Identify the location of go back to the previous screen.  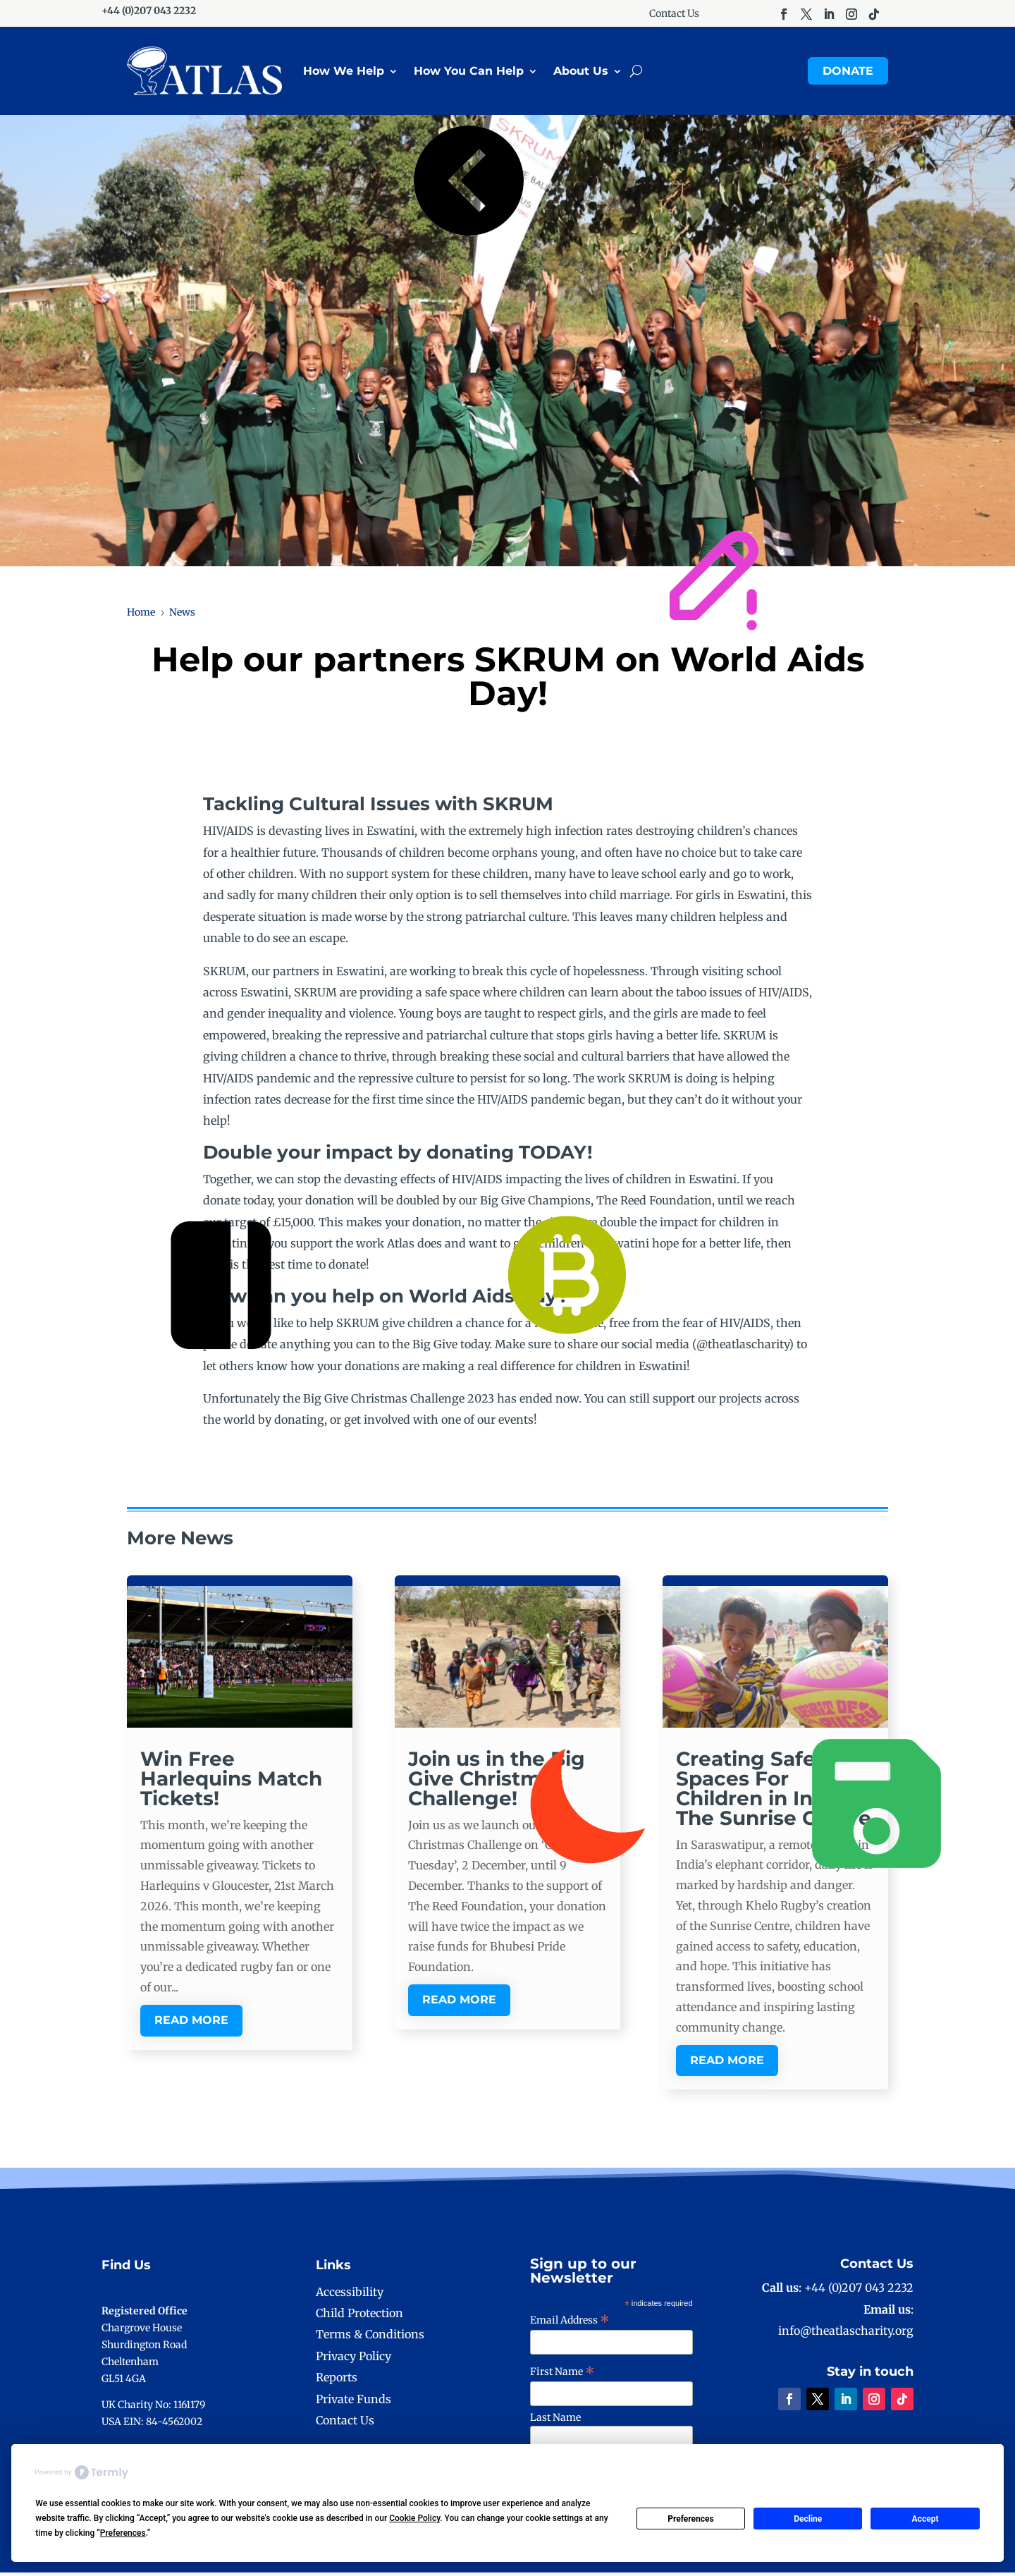
(469, 181).